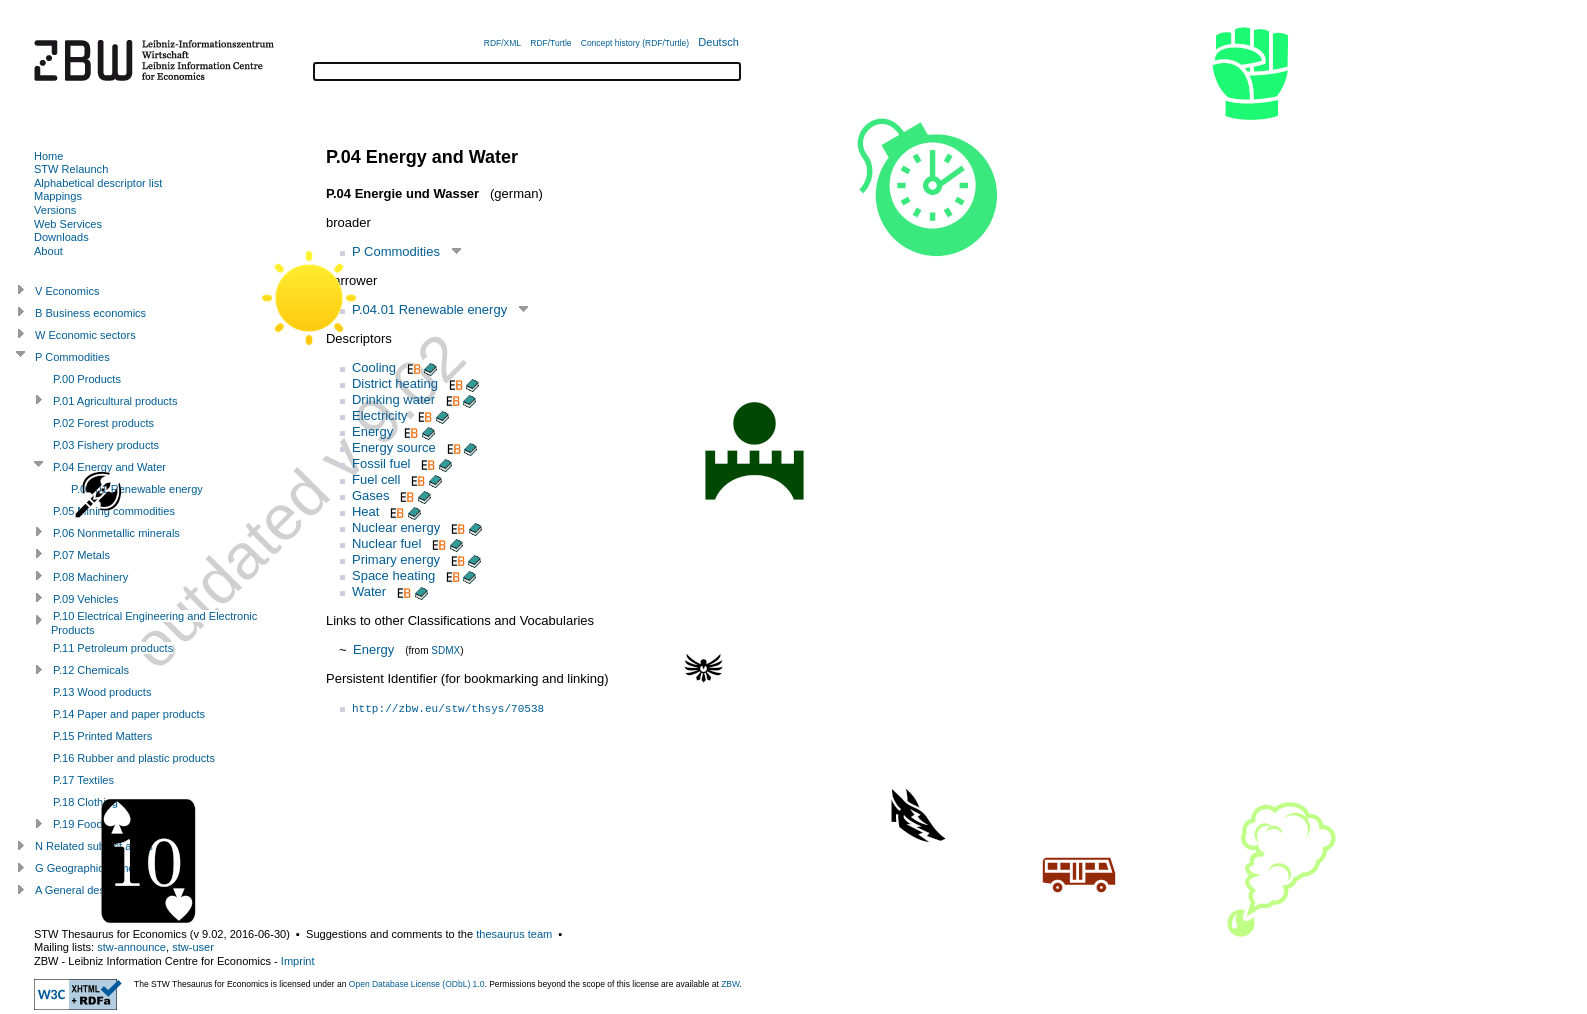  I want to click on select direwolf as character or faction, so click(918, 815).